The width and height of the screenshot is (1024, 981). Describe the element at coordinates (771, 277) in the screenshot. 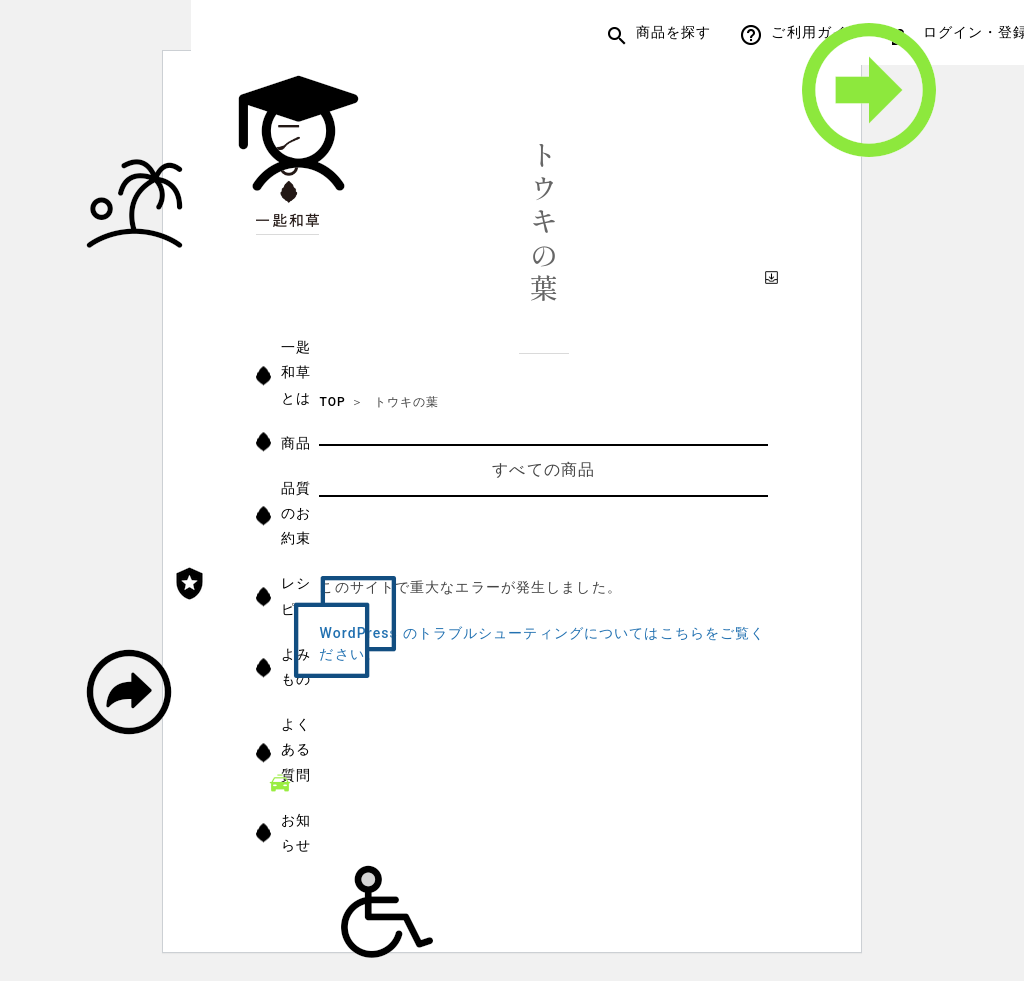

I see `download file to inbox or tray` at that location.